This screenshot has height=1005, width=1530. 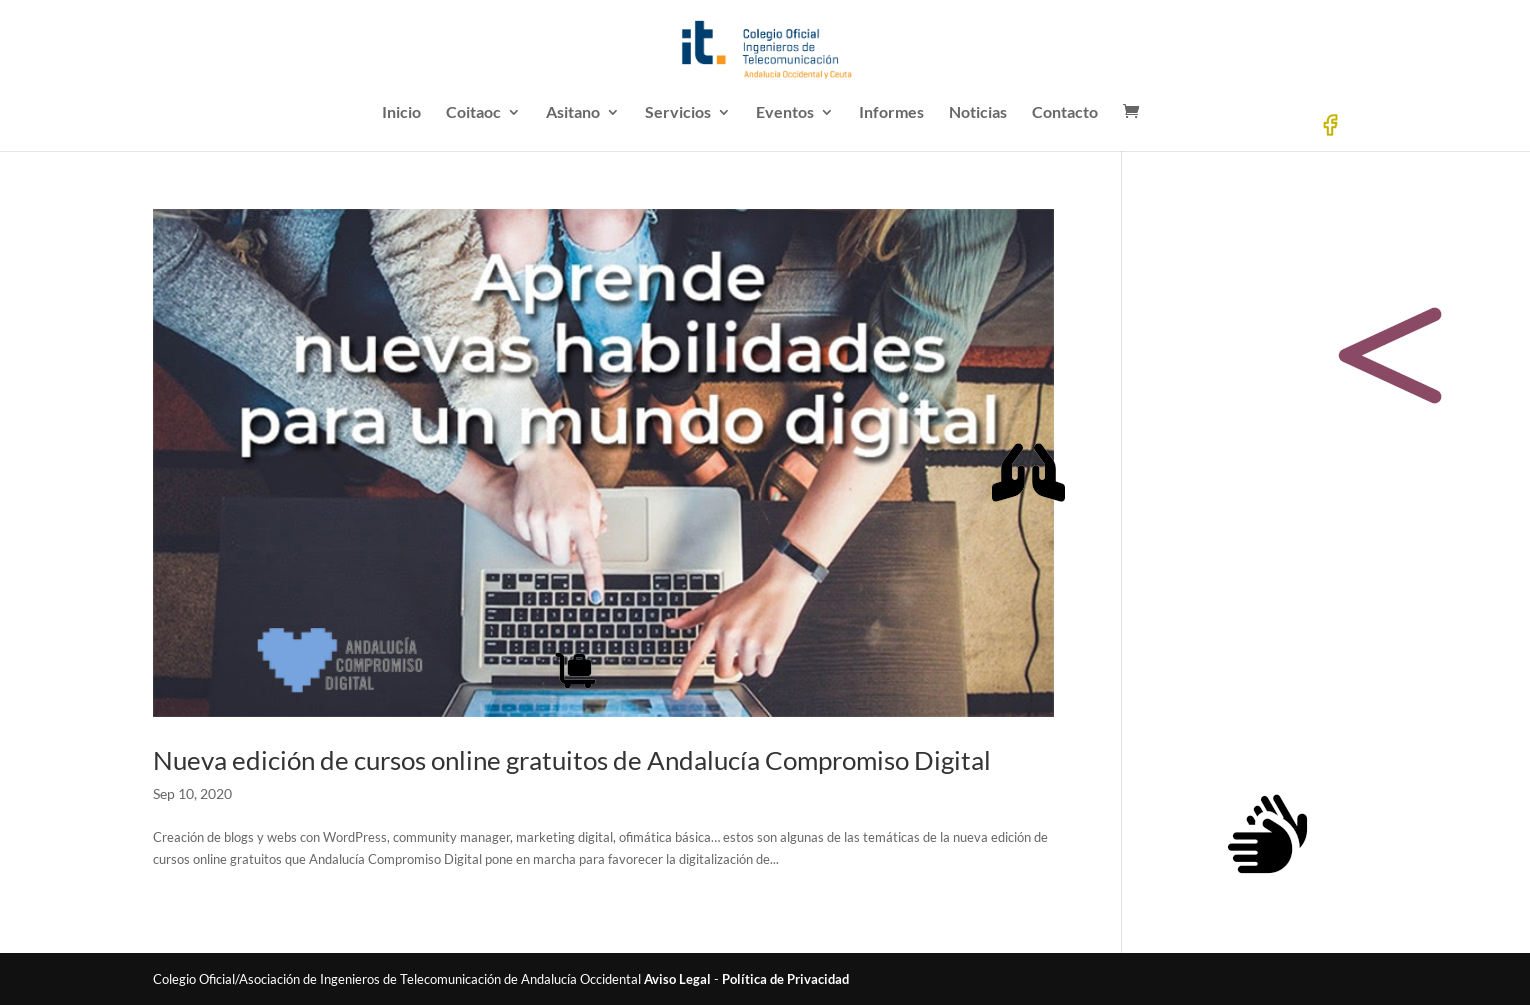 I want to click on connect with Facebook, so click(x=1330, y=125).